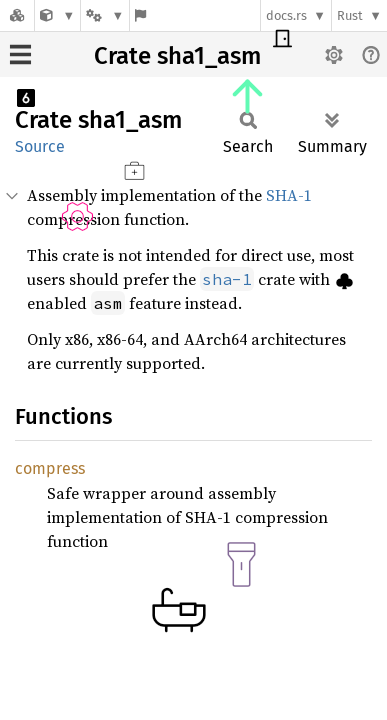 The width and height of the screenshot is (387, 720). What do you see at coordinates (282, 38) in the screenshot?
I see `exit or log out of the application` at bounding box center [282, 38].